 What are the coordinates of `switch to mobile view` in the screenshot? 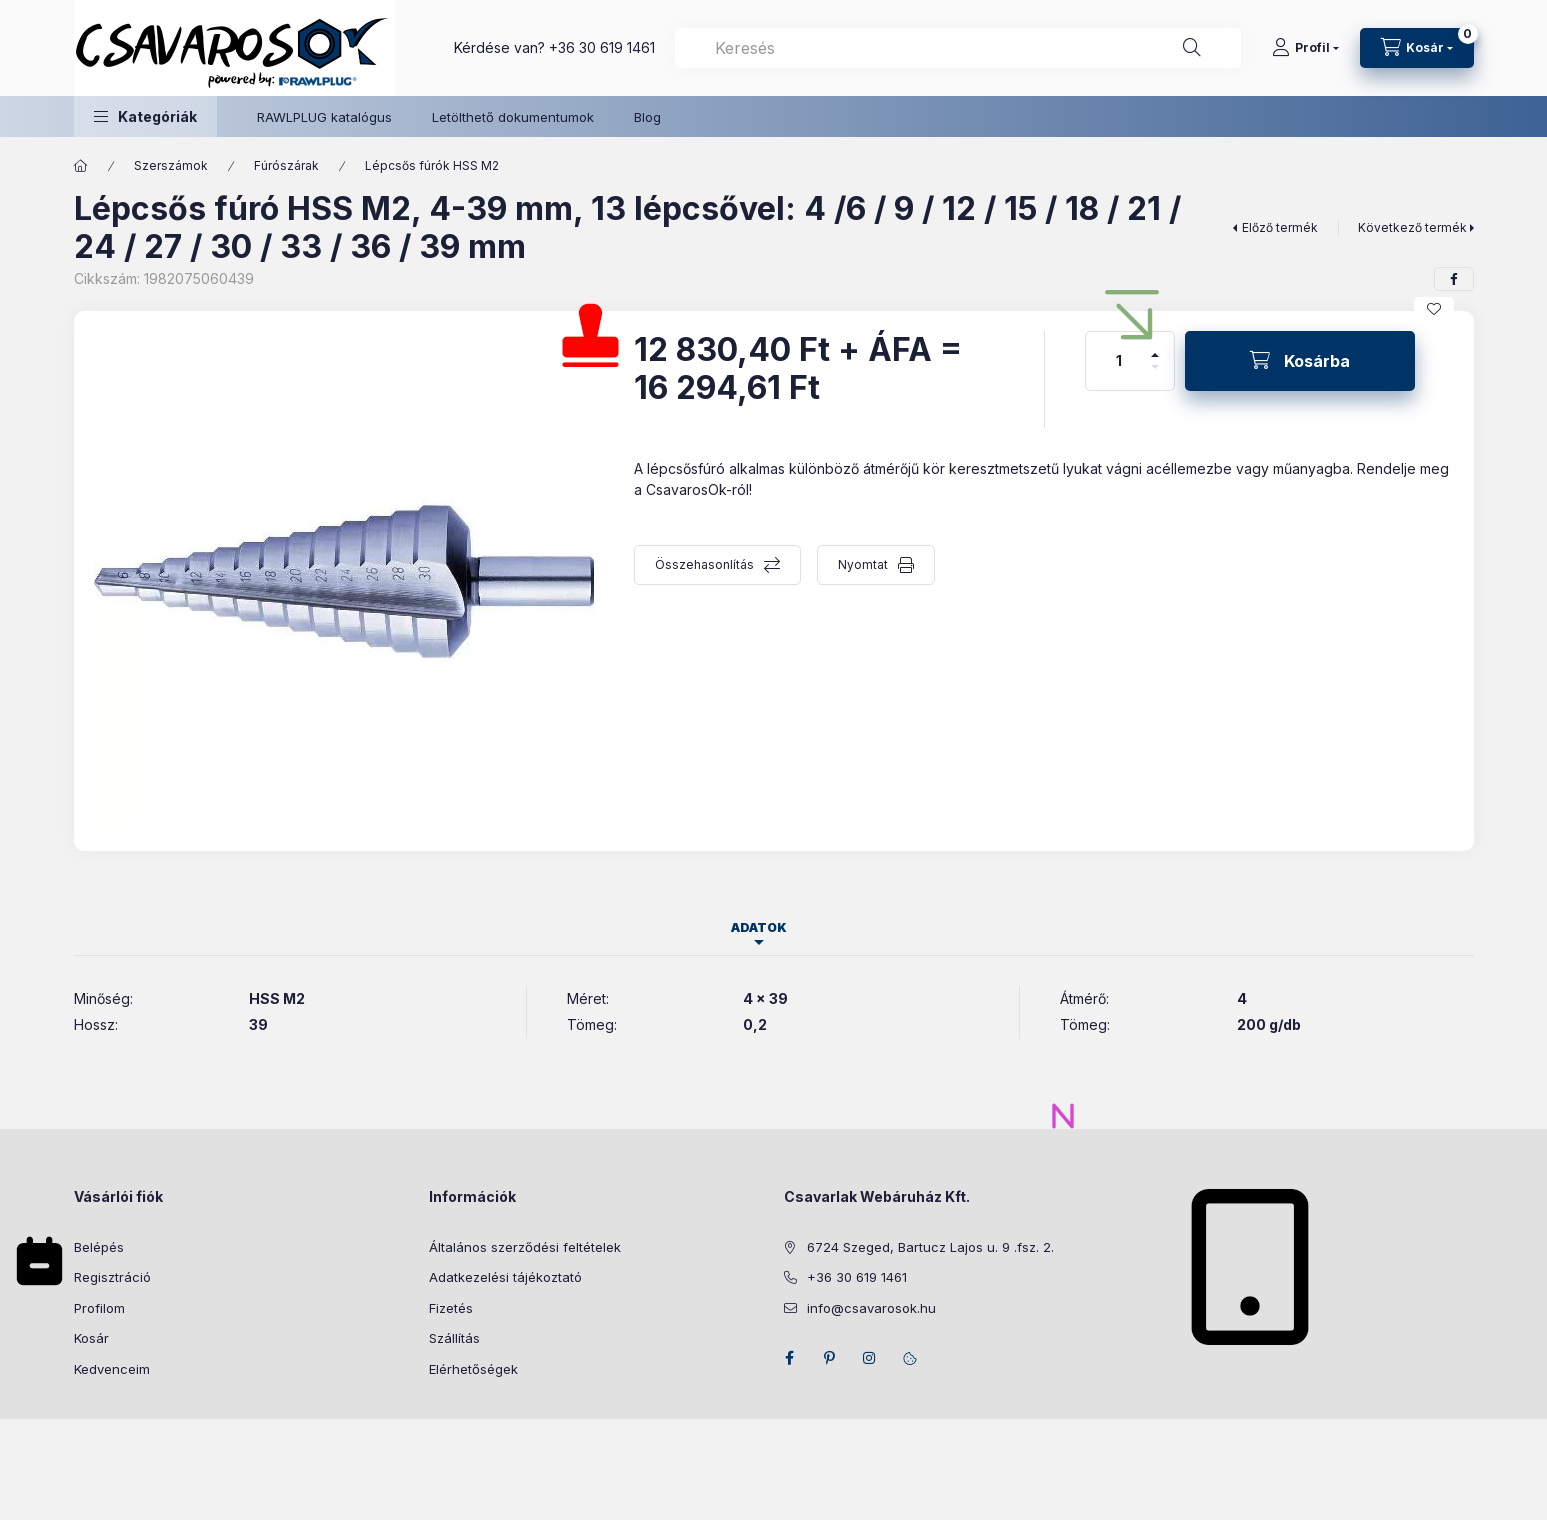 It's located at (1250, 1267).